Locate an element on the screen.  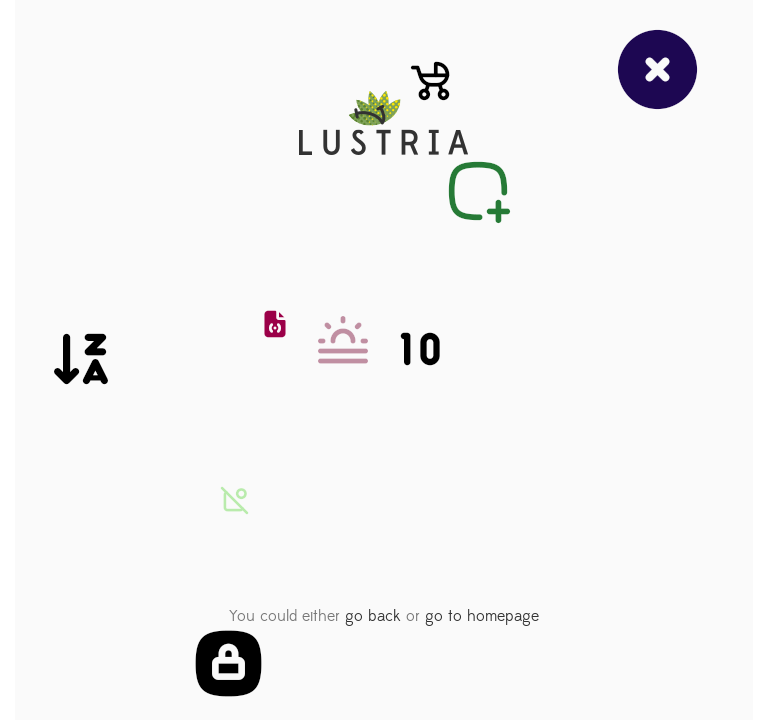
access baby or parenting-related features is located at coordinates (432, 81).